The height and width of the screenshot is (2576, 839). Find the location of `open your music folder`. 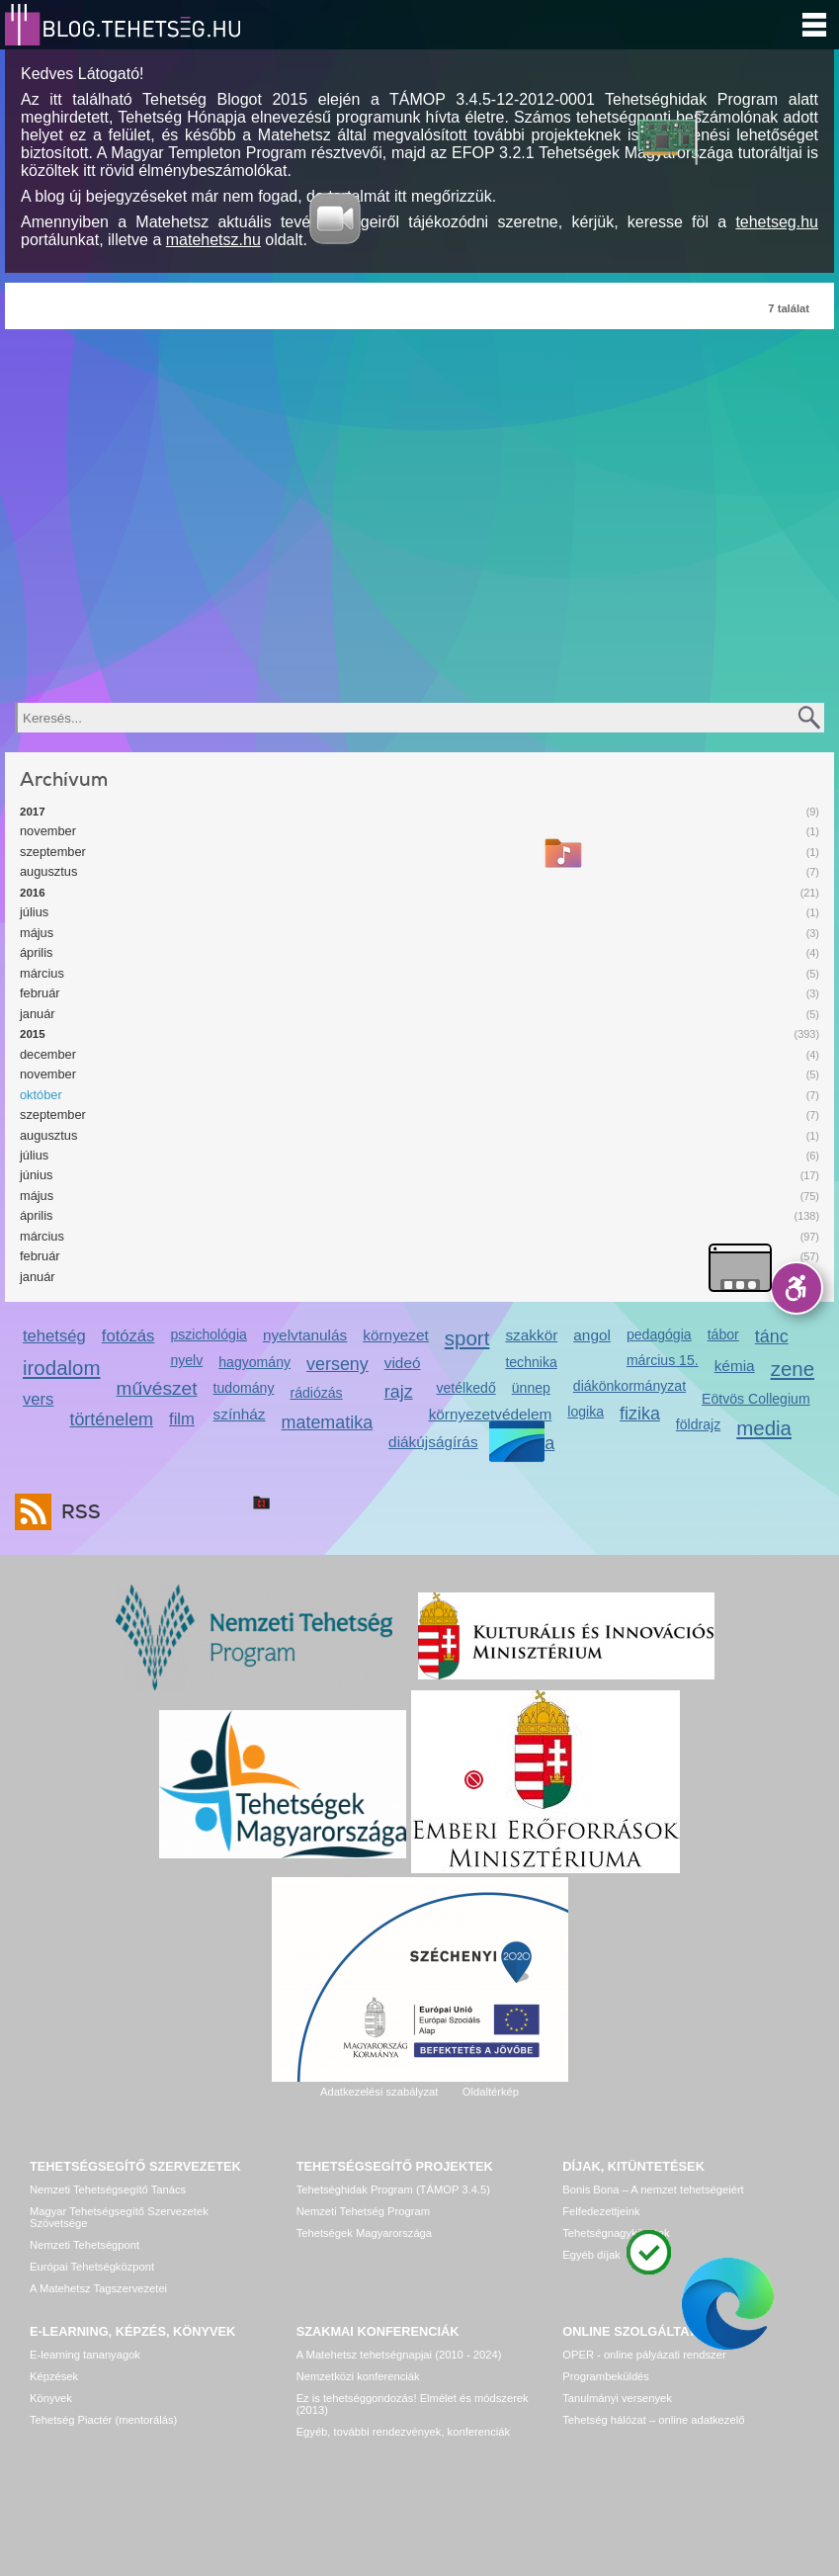

open your music folder is located at coordinates (563, 854).